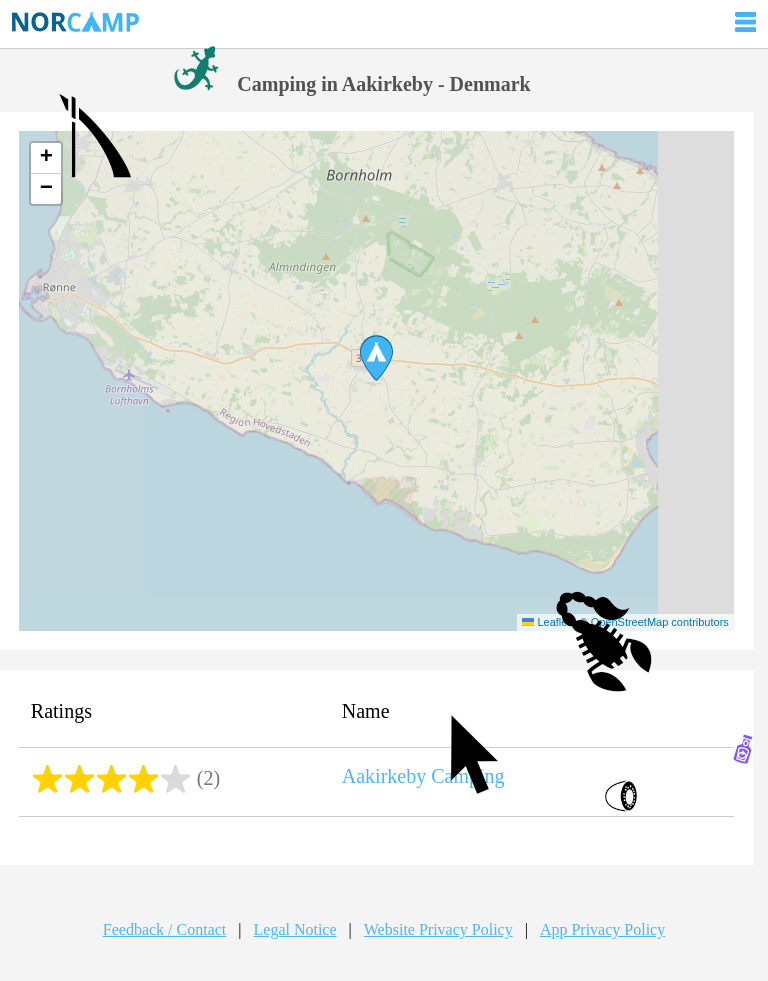  I want to click on standard mouse cursor or pointer indicator, so click(474, 754).